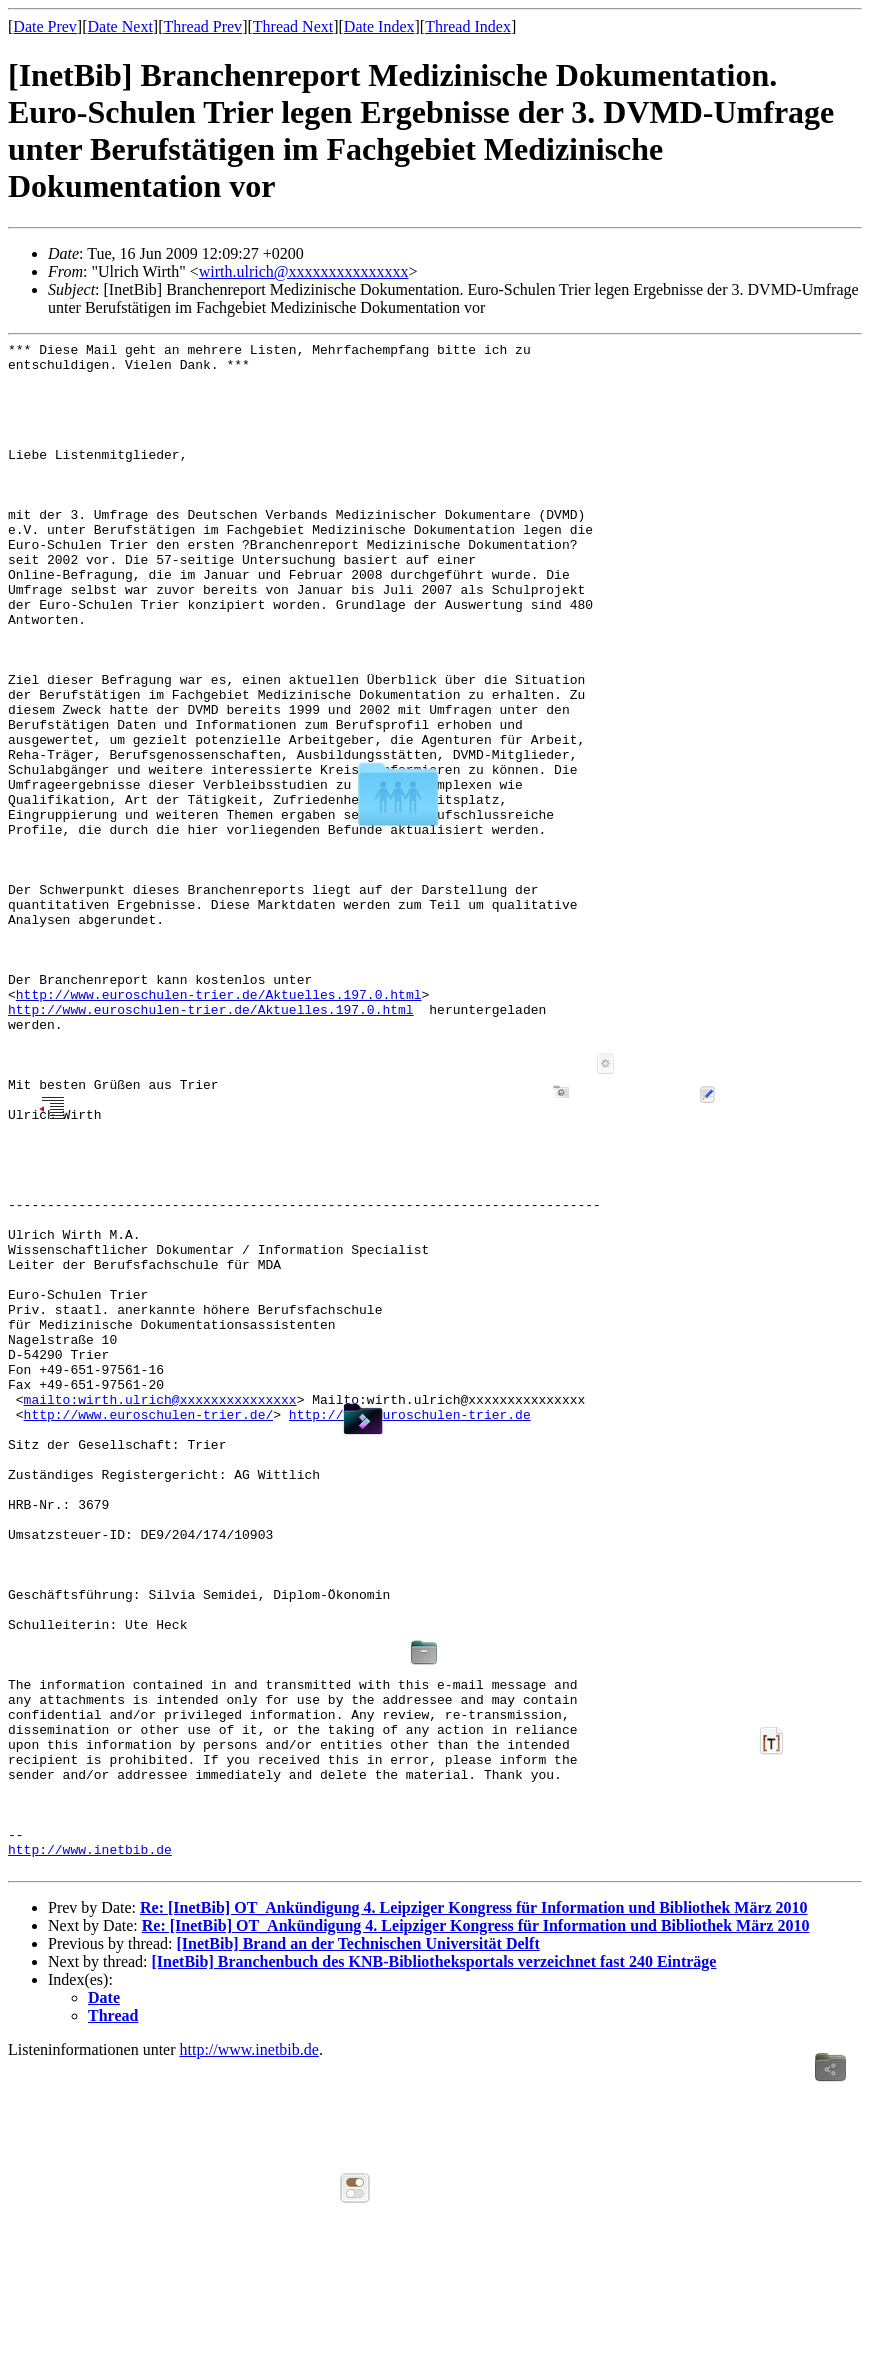  I want to click on decrease text indentation, so click(52, 1108).